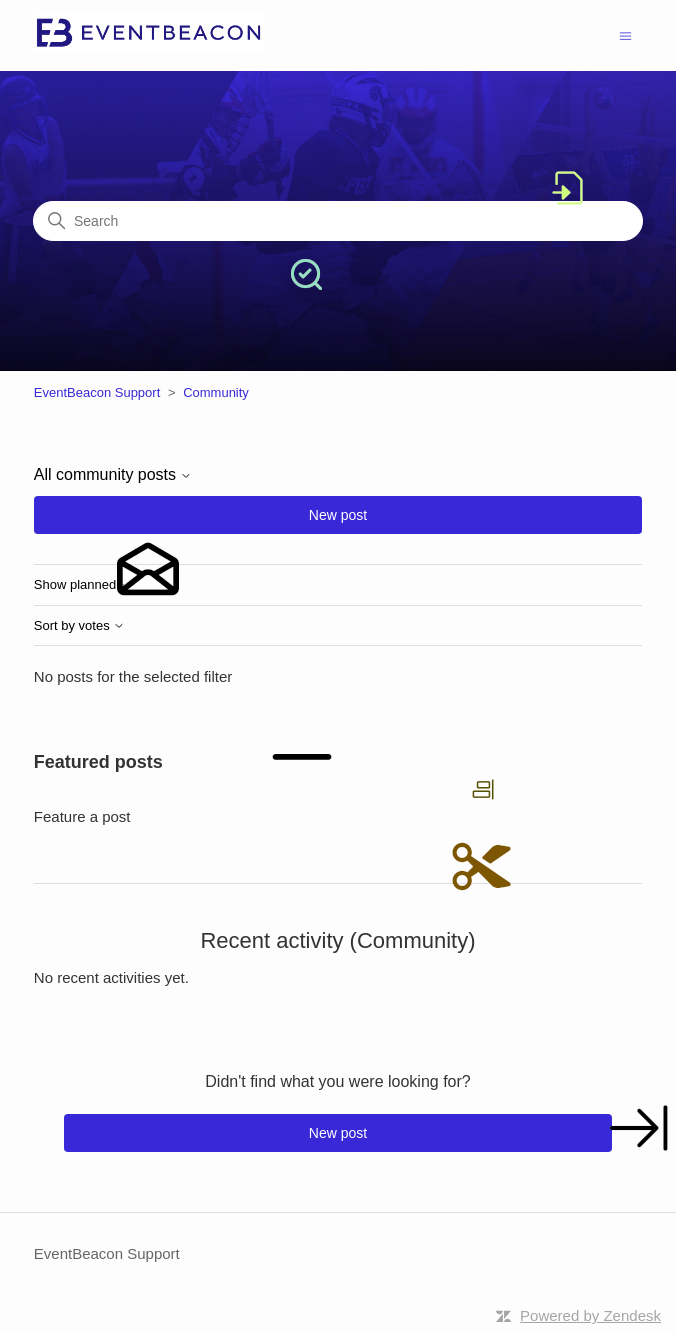  What do you see at coordinates (306, 274) in the screenshot?
I see `code scan completed successfully` at bounding box center [306, 274].